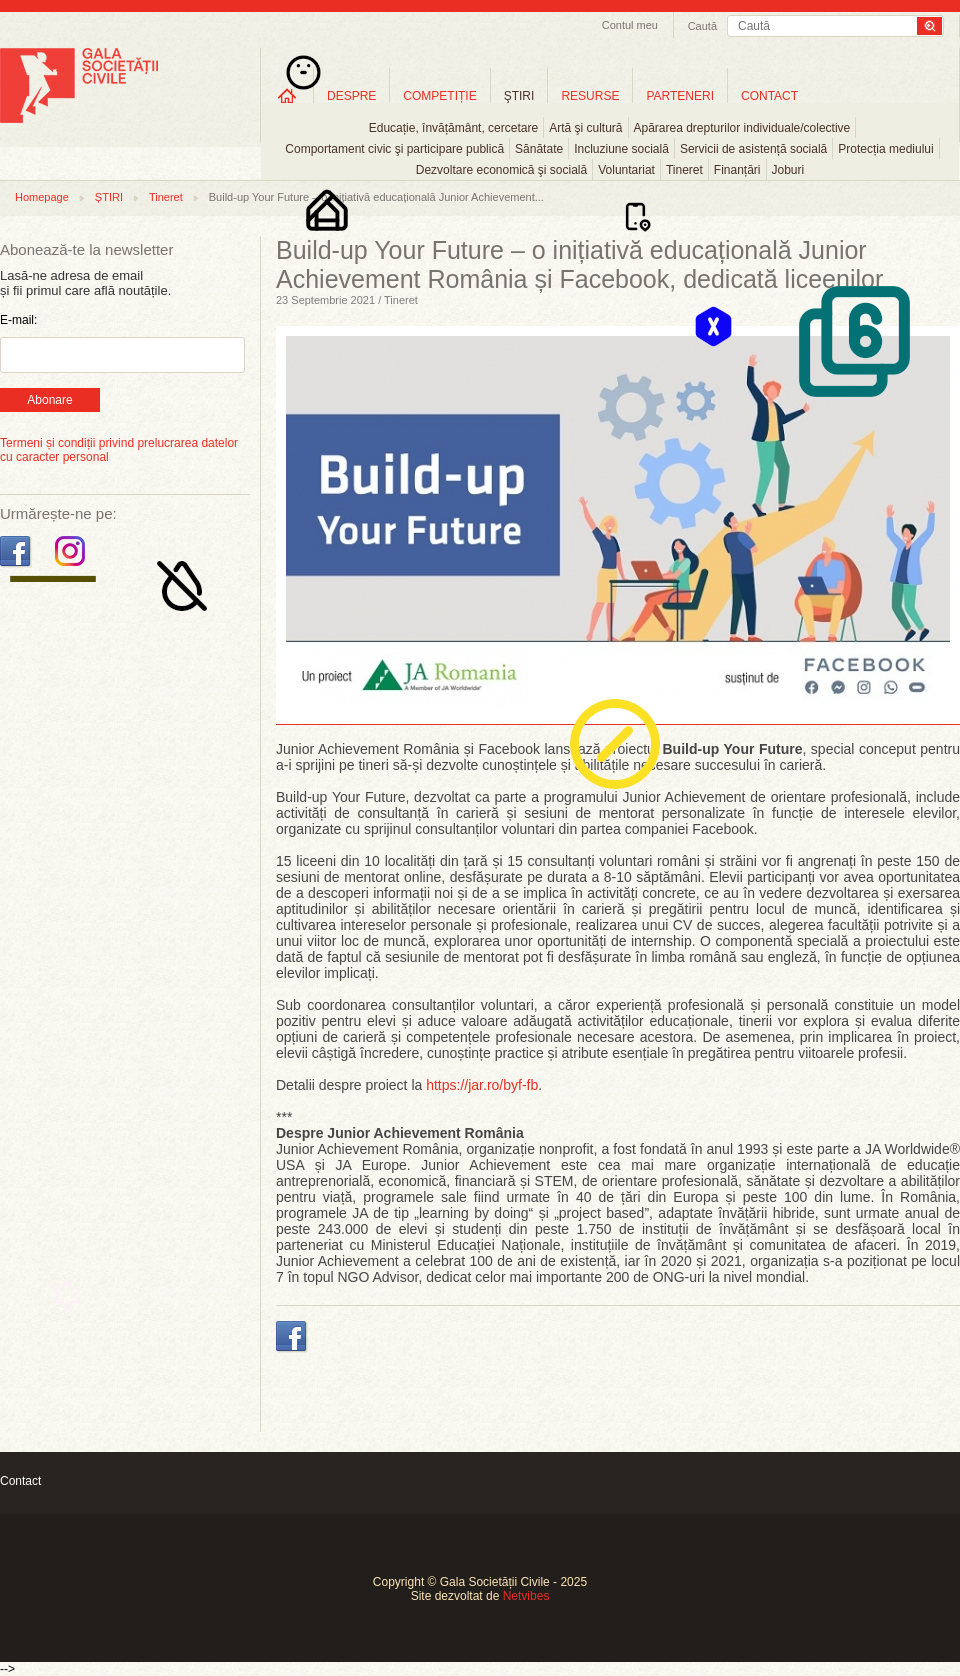  I want to click on open google home app, so click(327, 210).